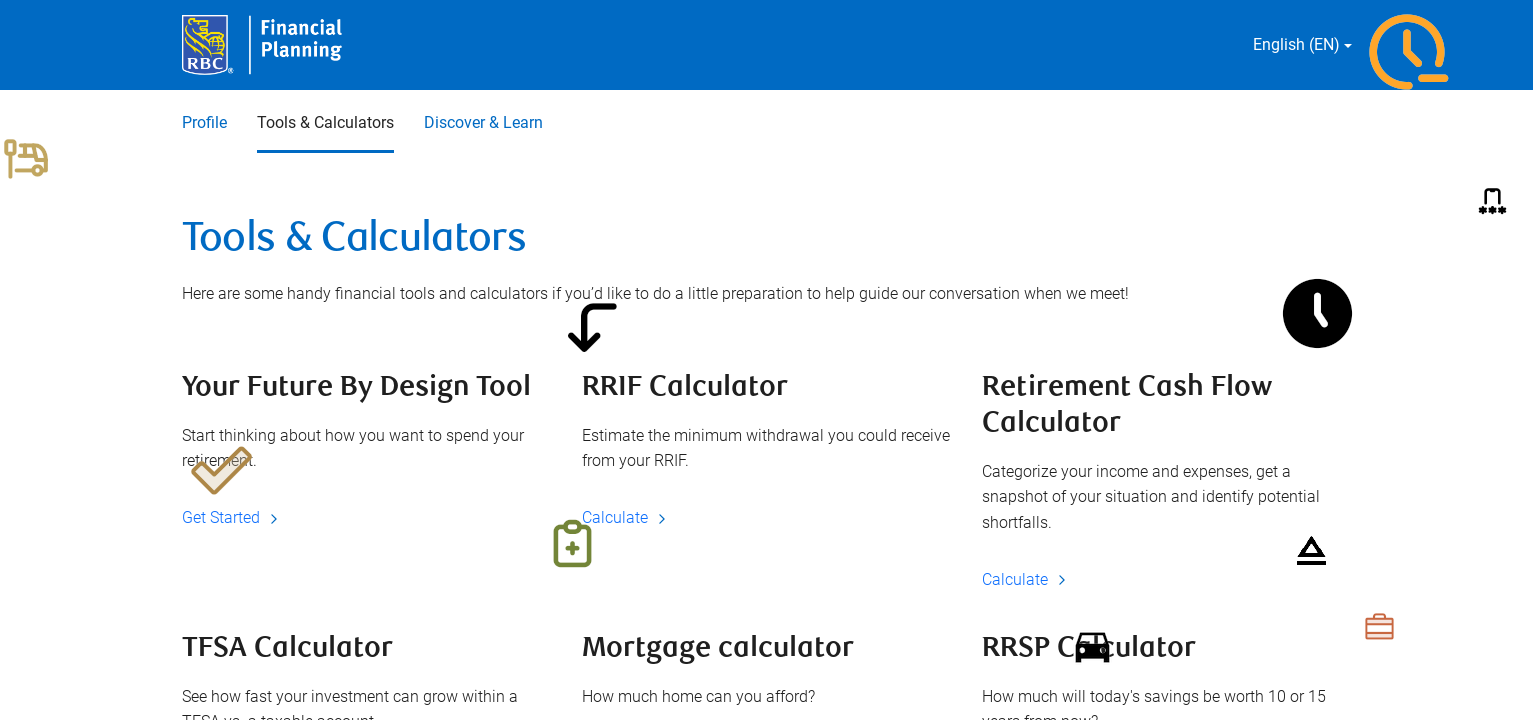  I want to click on enter password on mobile device, so click(1492, 200).